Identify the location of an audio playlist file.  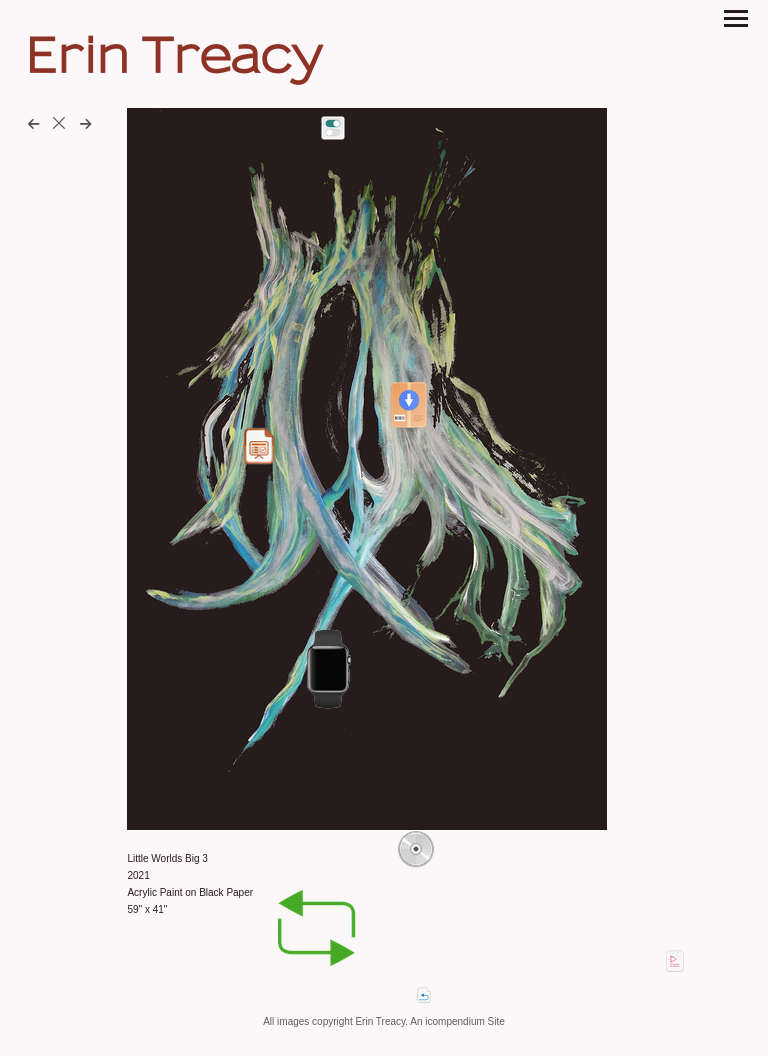
(675, 961).